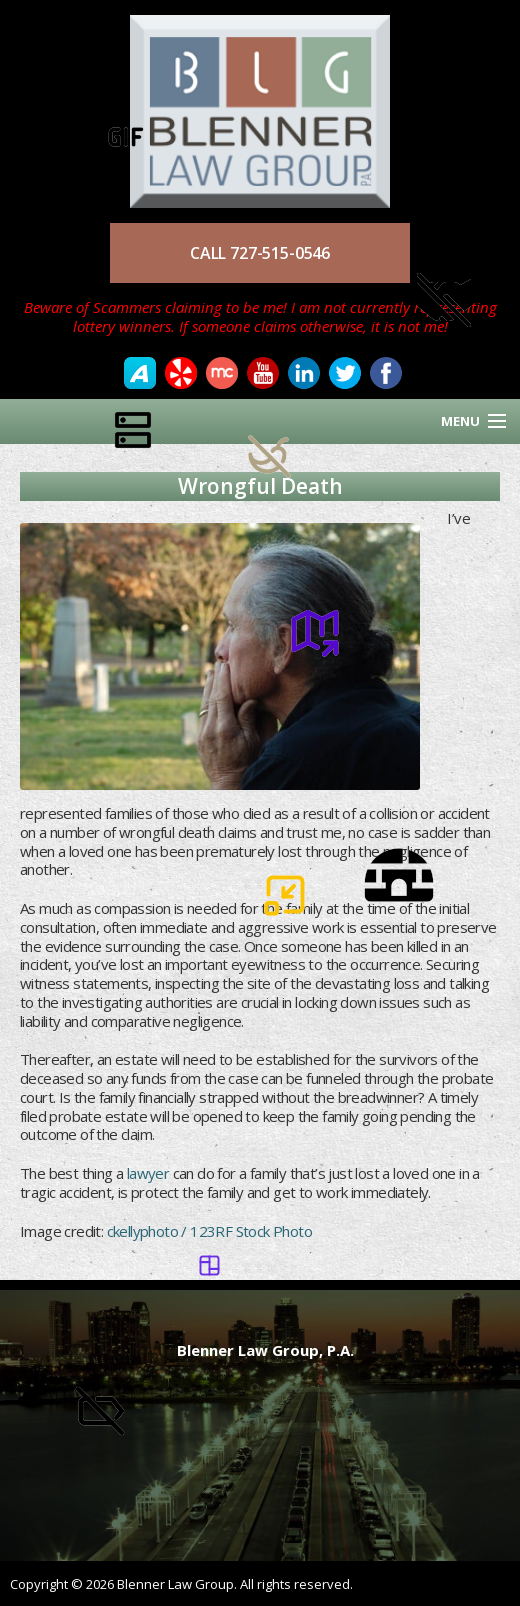 The height and width of the screenshot is (1606, 520). I want to click on disable spicy food filter, so click(269, 456).